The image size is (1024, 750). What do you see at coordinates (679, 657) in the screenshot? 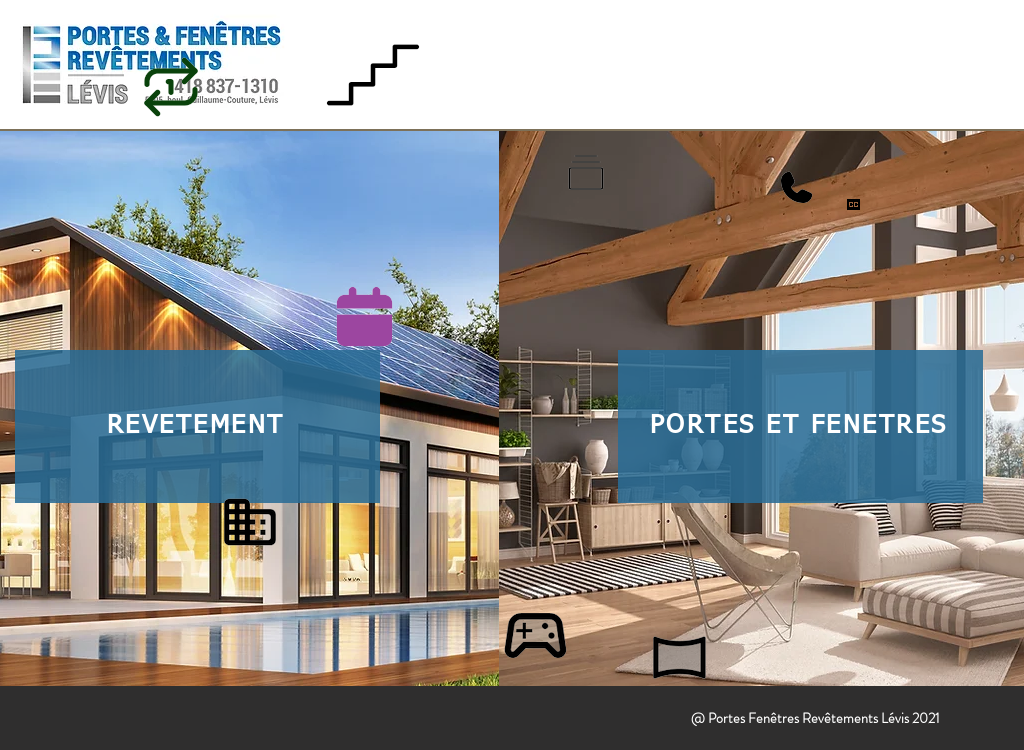
I see `switch to panorama photo mode` at bounding box center [679, 657].